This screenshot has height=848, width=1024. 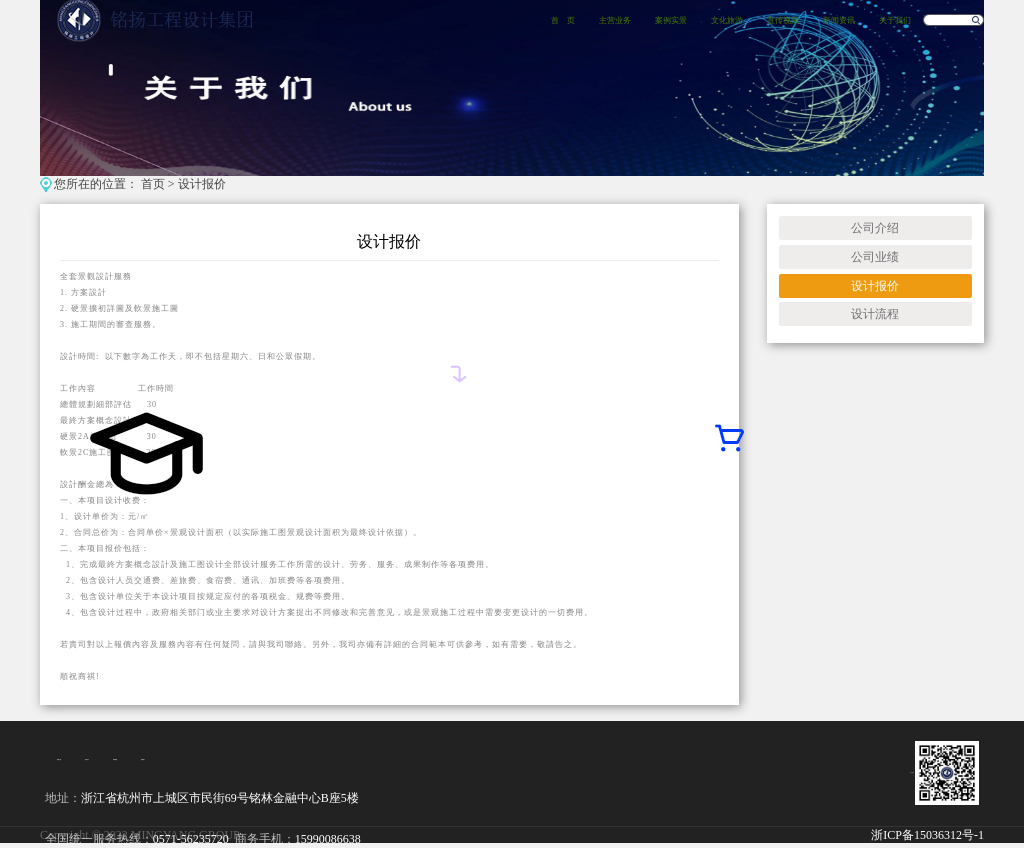 What do you see at coordinates (458, 373) in the screenshot?
I see `navigate to the next line or section below` at bounding box center [458, 373].